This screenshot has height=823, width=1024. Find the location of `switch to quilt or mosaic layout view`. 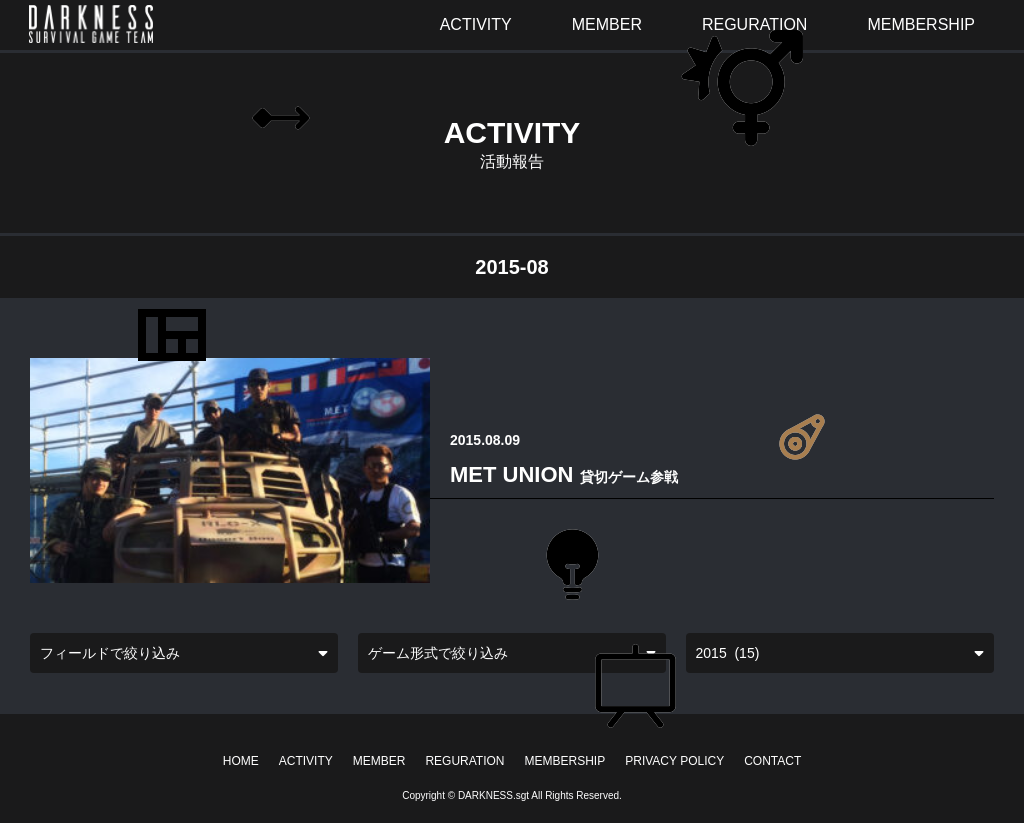

switch to quilt or mosaic layout view is located at coordinates (170, 337).